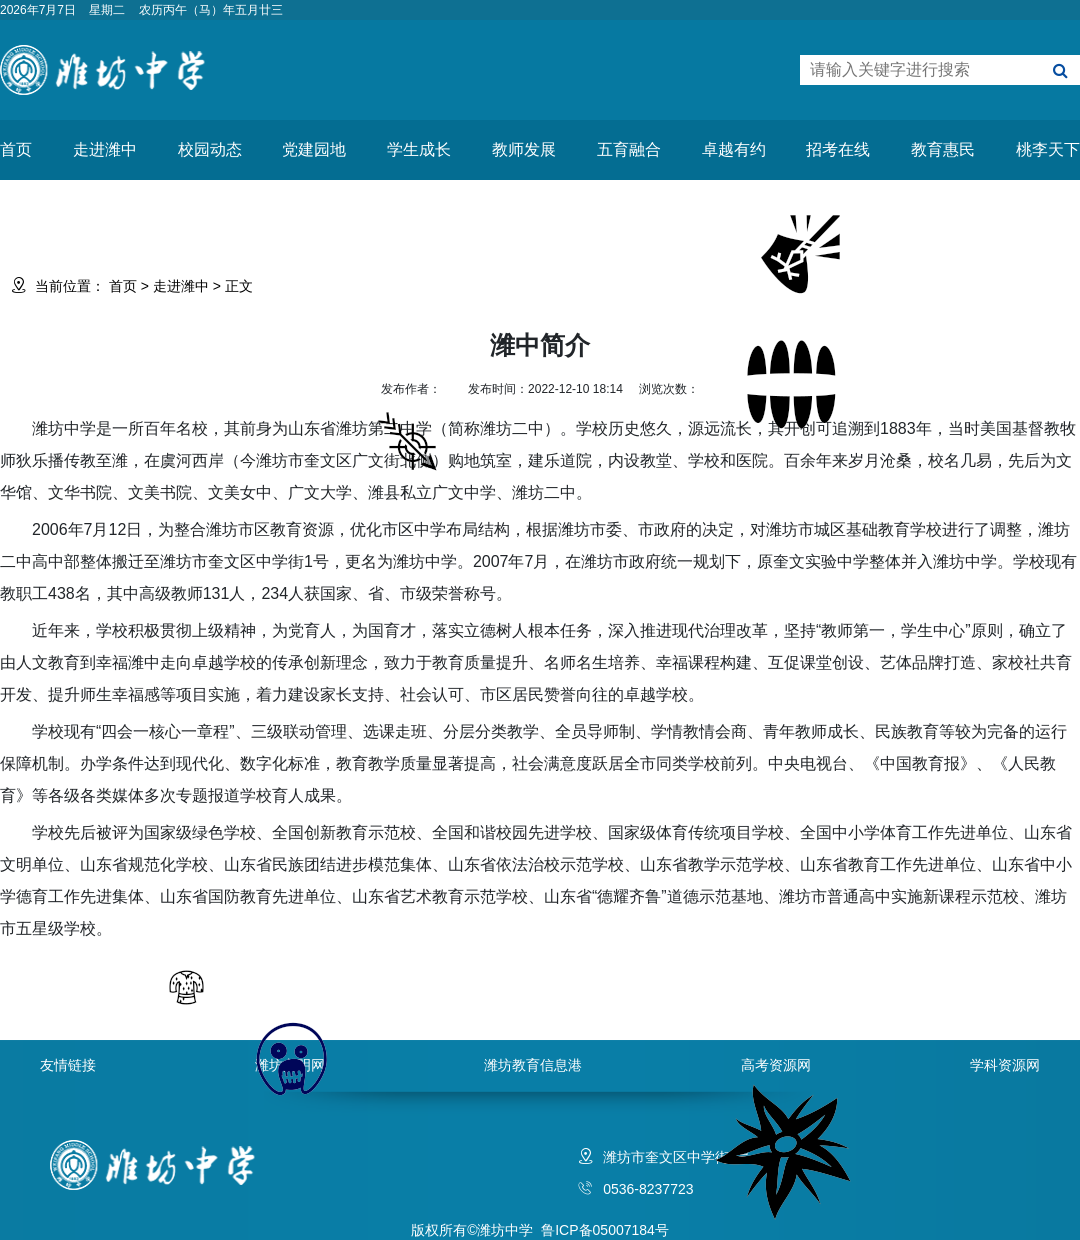 This screenshot has height=1240, width=1080. I want to click on view dental health or teeth information, so click(791, 384).